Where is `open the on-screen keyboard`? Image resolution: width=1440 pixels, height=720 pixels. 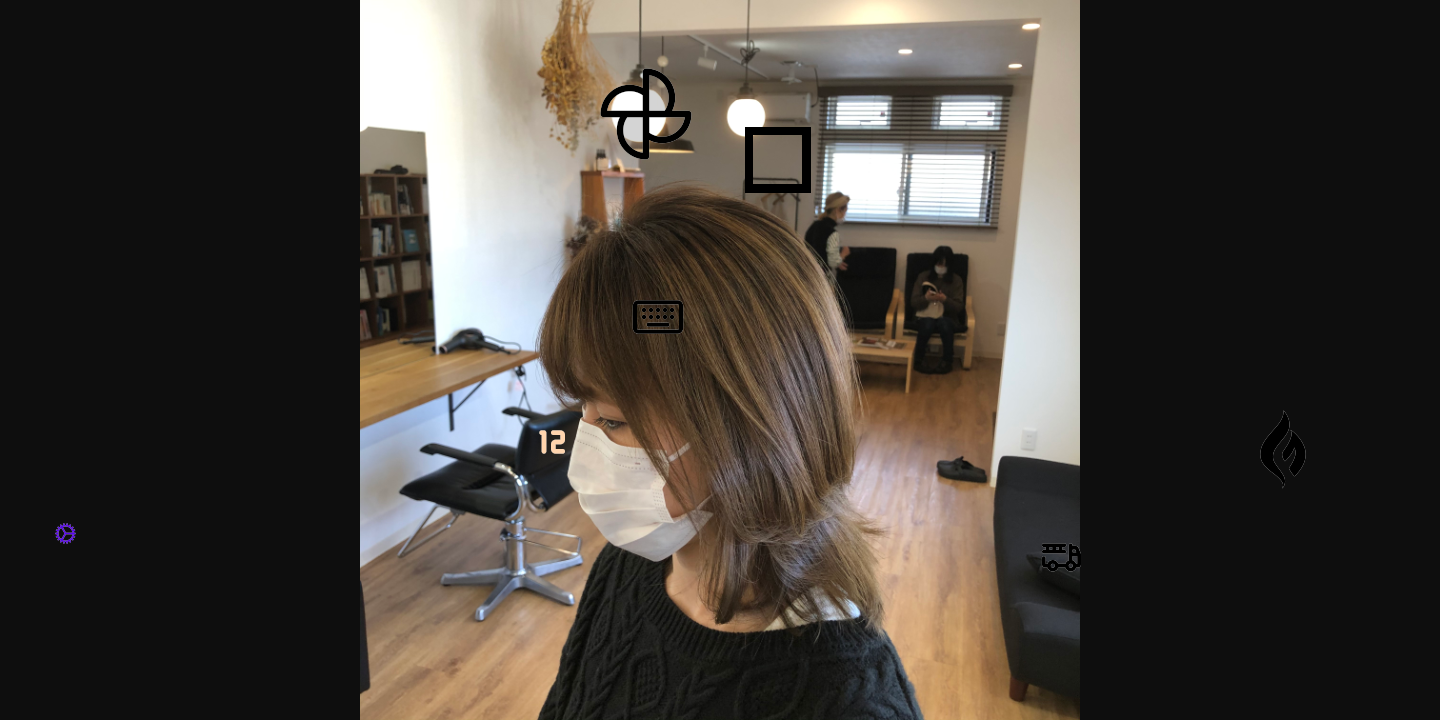 open the on-screen keyboard is located at coordinates (658, 317).